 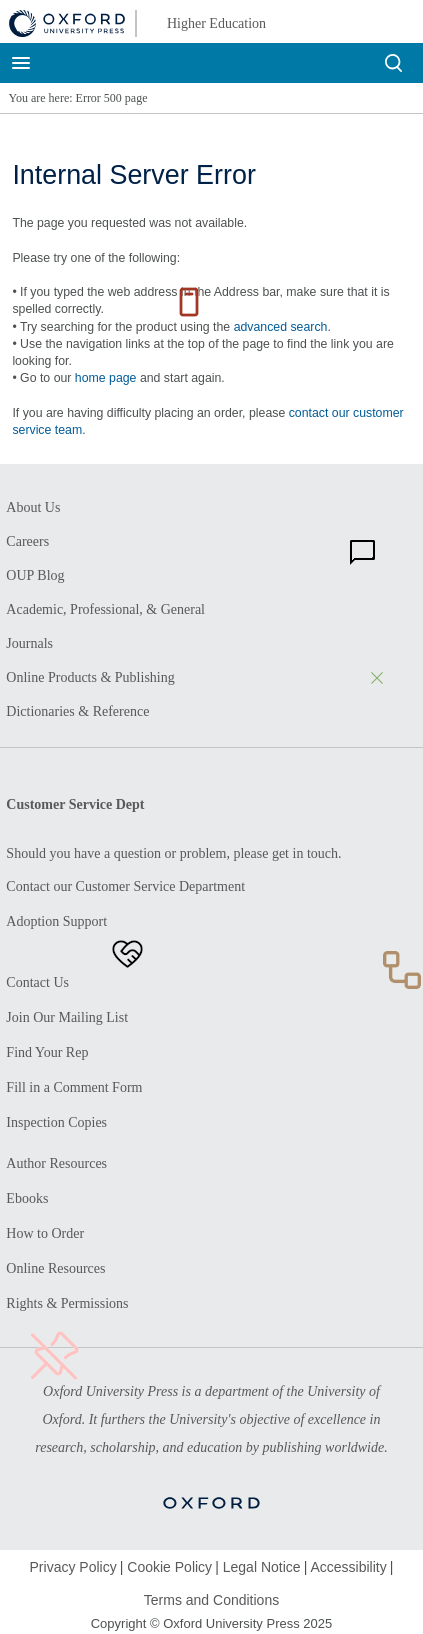 I want to click on close the current window or dialog, so click(x=377, y=678).